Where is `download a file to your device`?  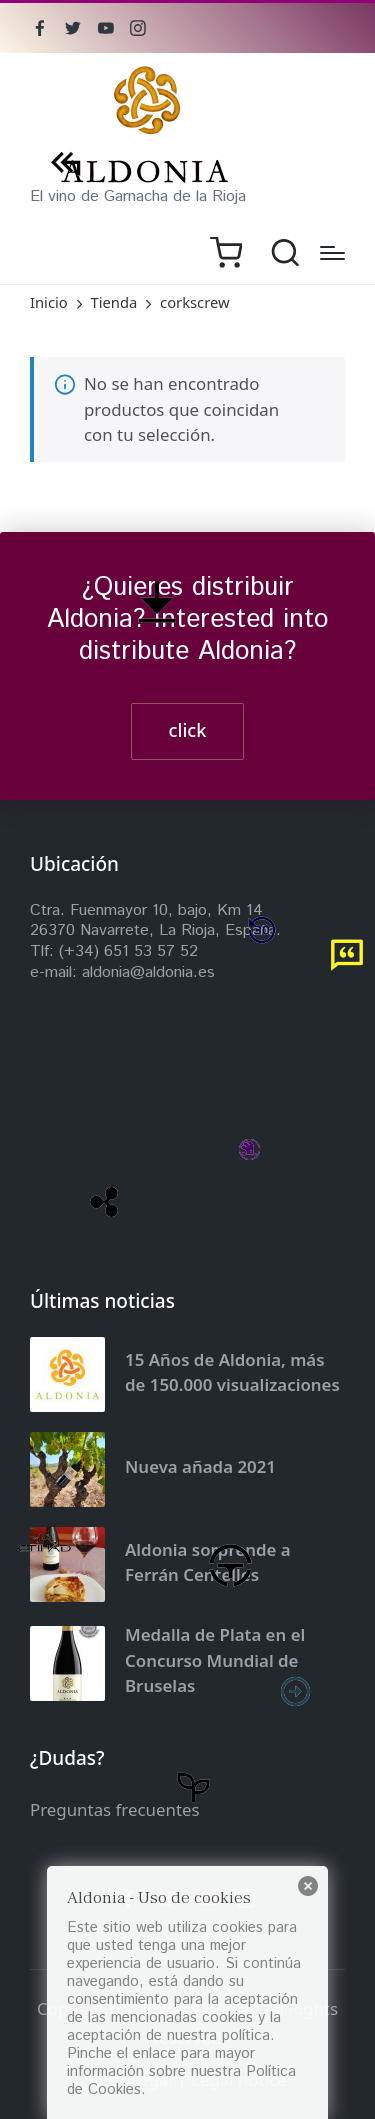 download a file to your device is located at coordinates (157, 604).